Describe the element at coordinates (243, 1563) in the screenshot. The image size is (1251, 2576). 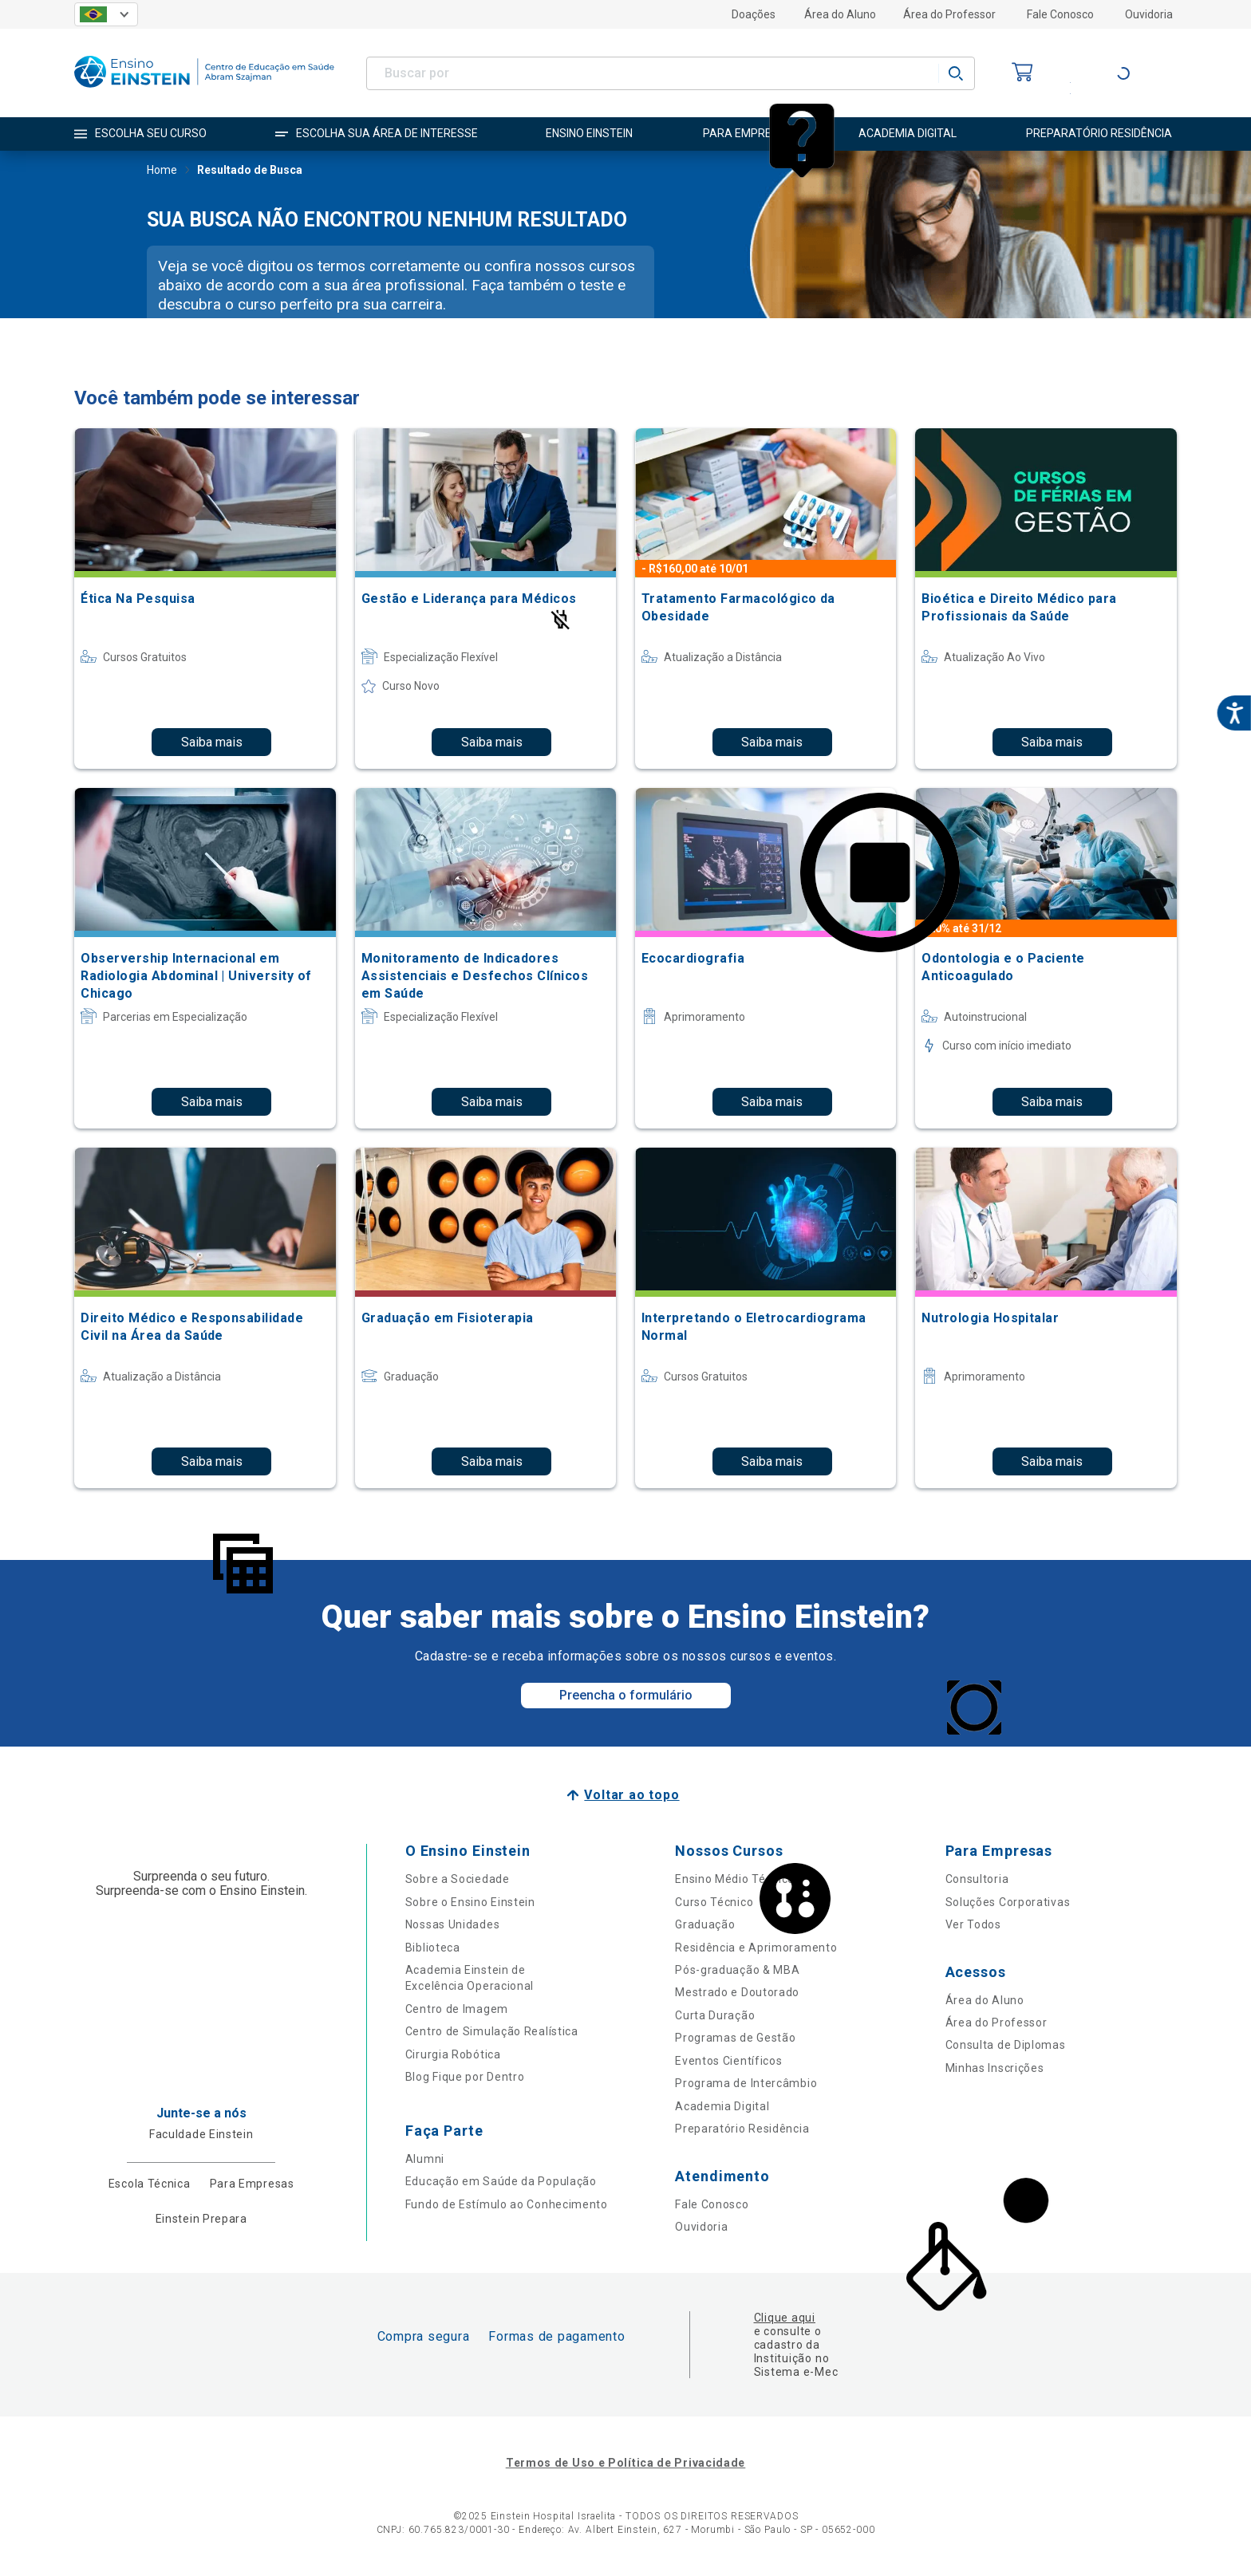
I see `switch to table or grid view` at that location.